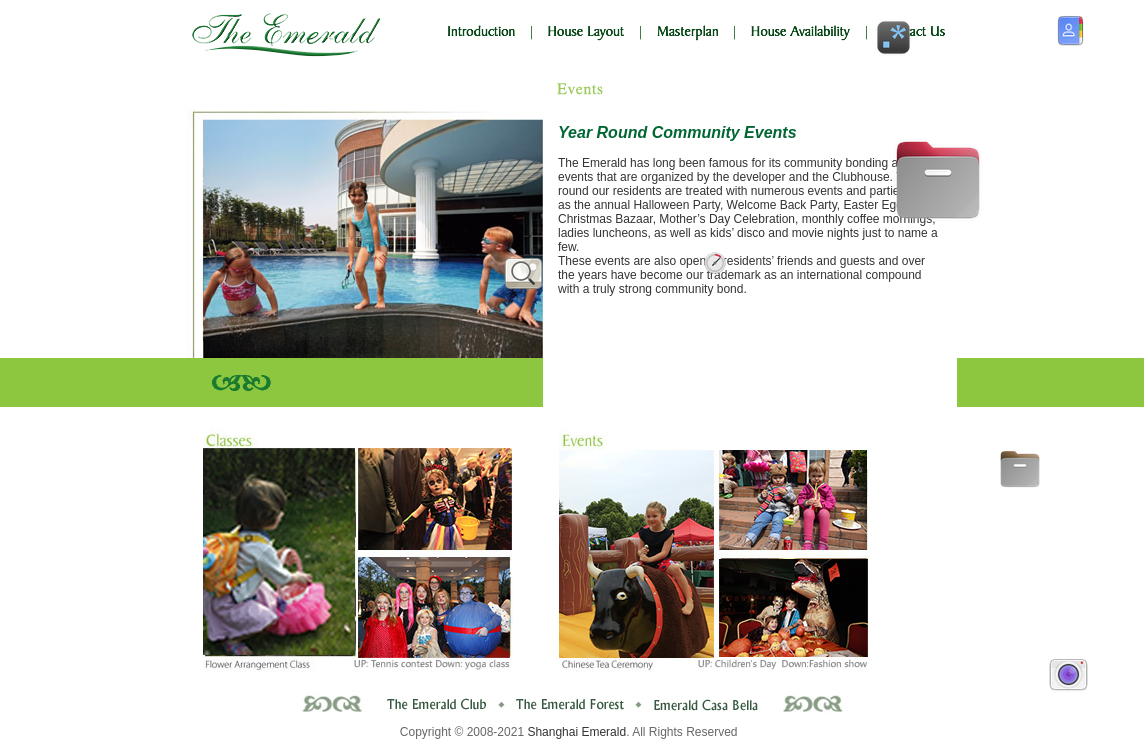 The width and height of the screenshot is (1144, 747). I want to click on open the camera app, so click(1068, 674).